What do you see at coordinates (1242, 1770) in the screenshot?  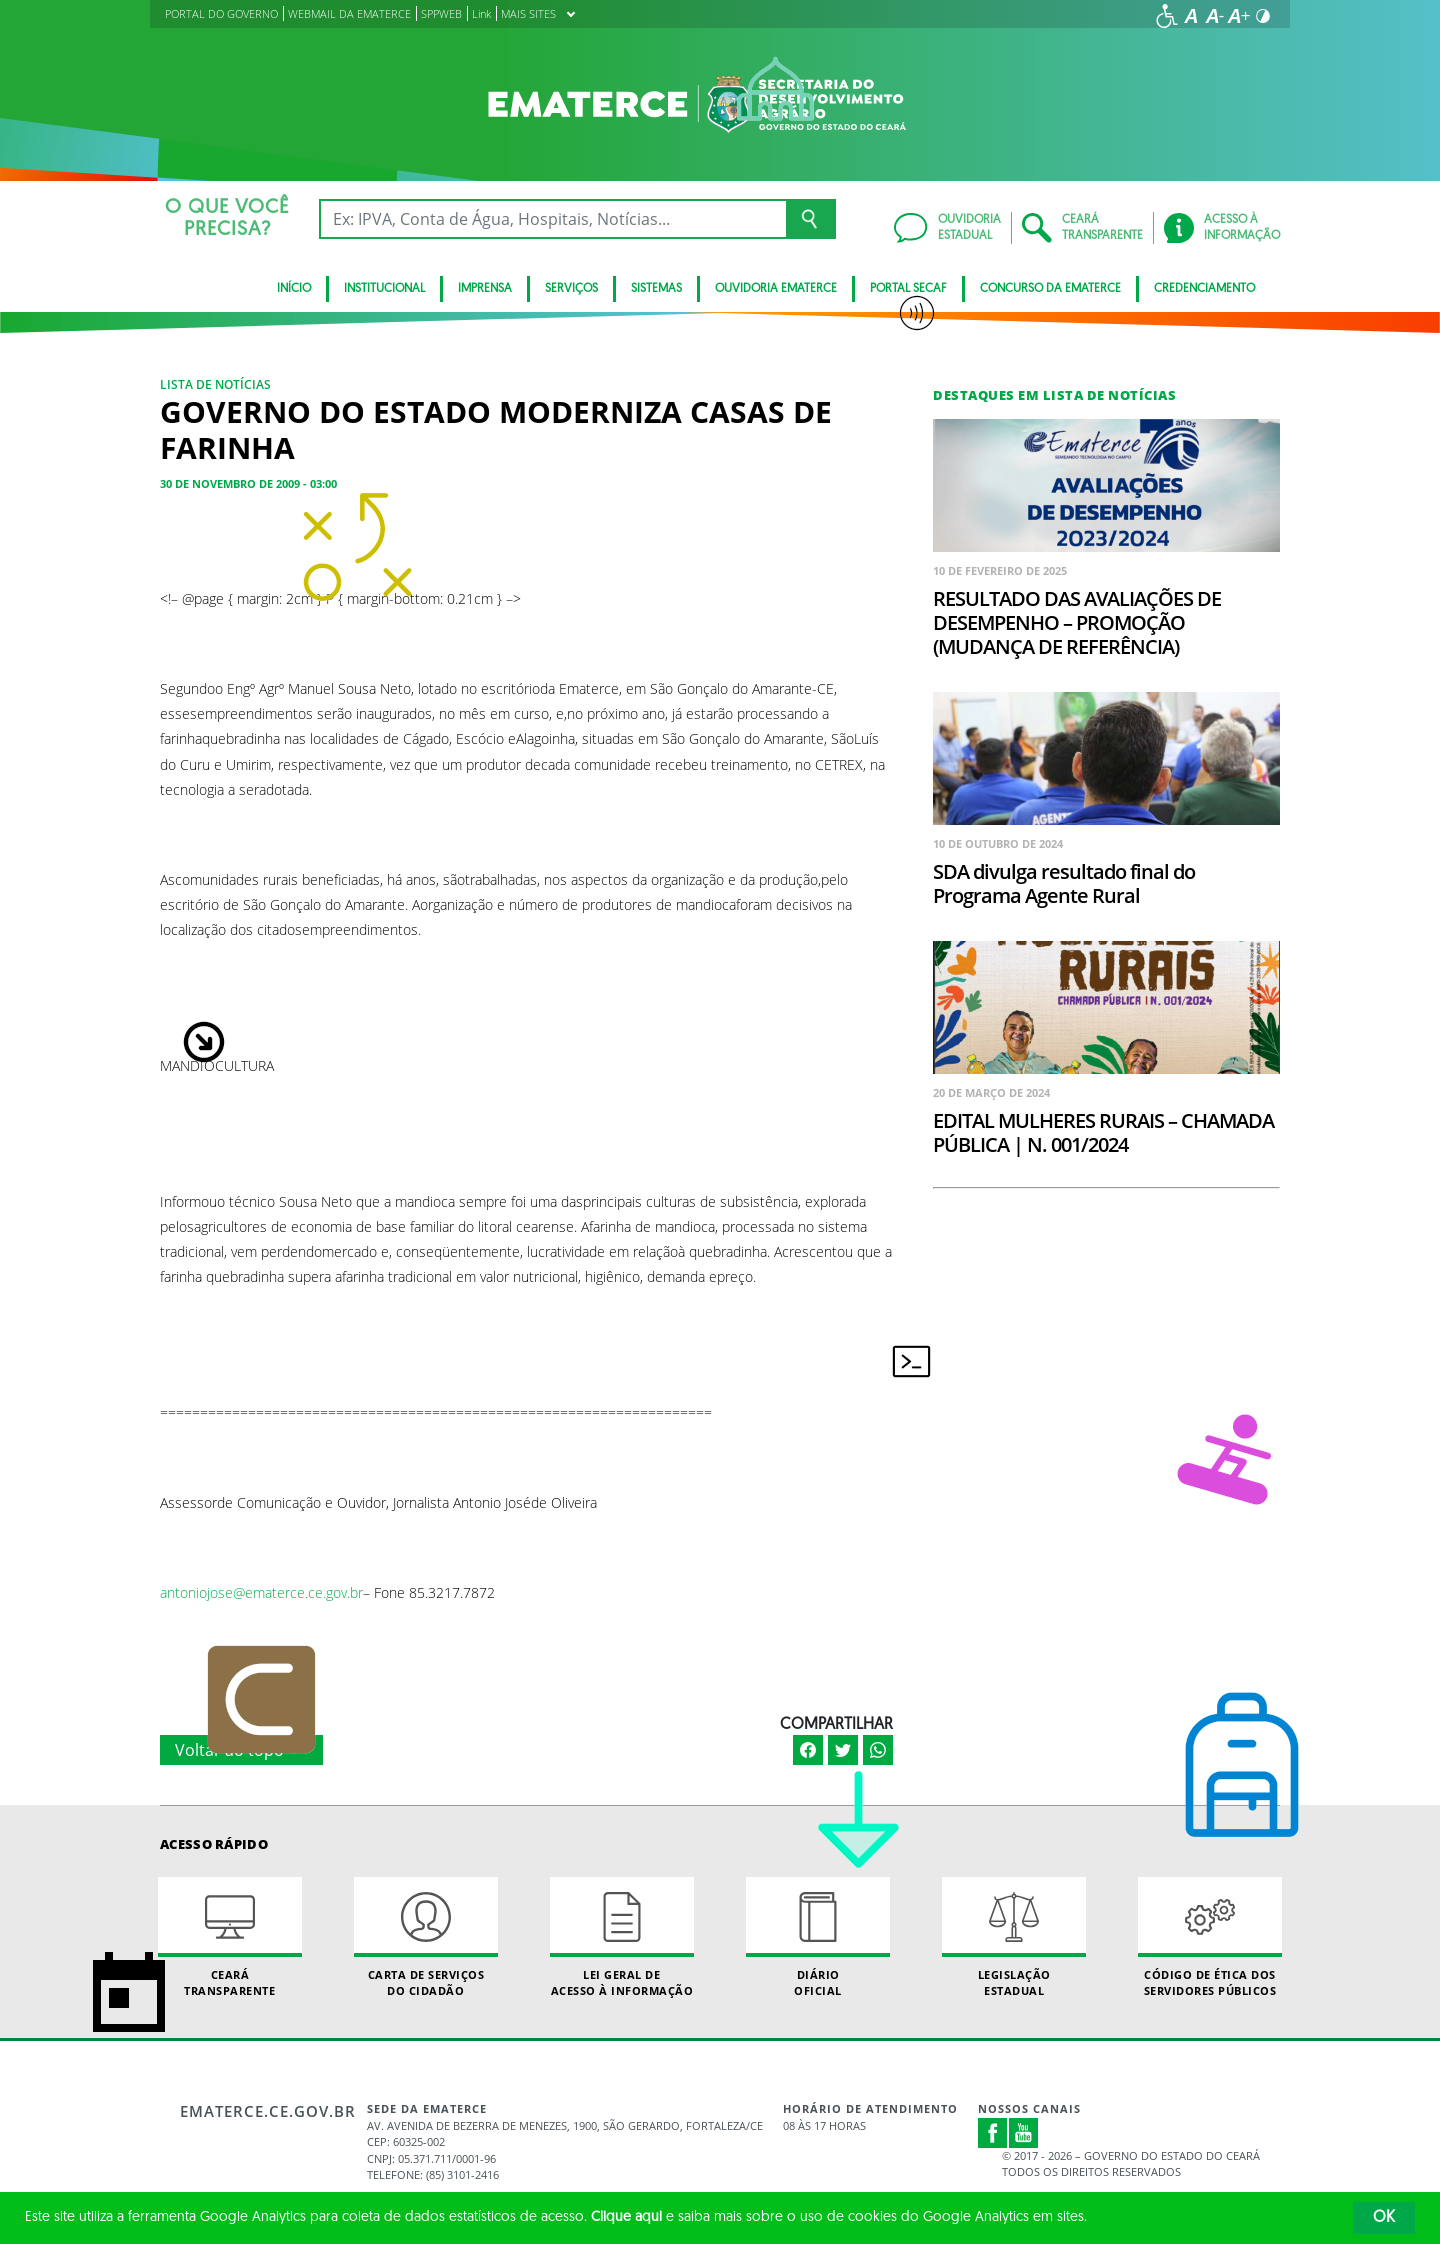 I see `access your inventory or stored items` at bounding box center [1242, 1770].